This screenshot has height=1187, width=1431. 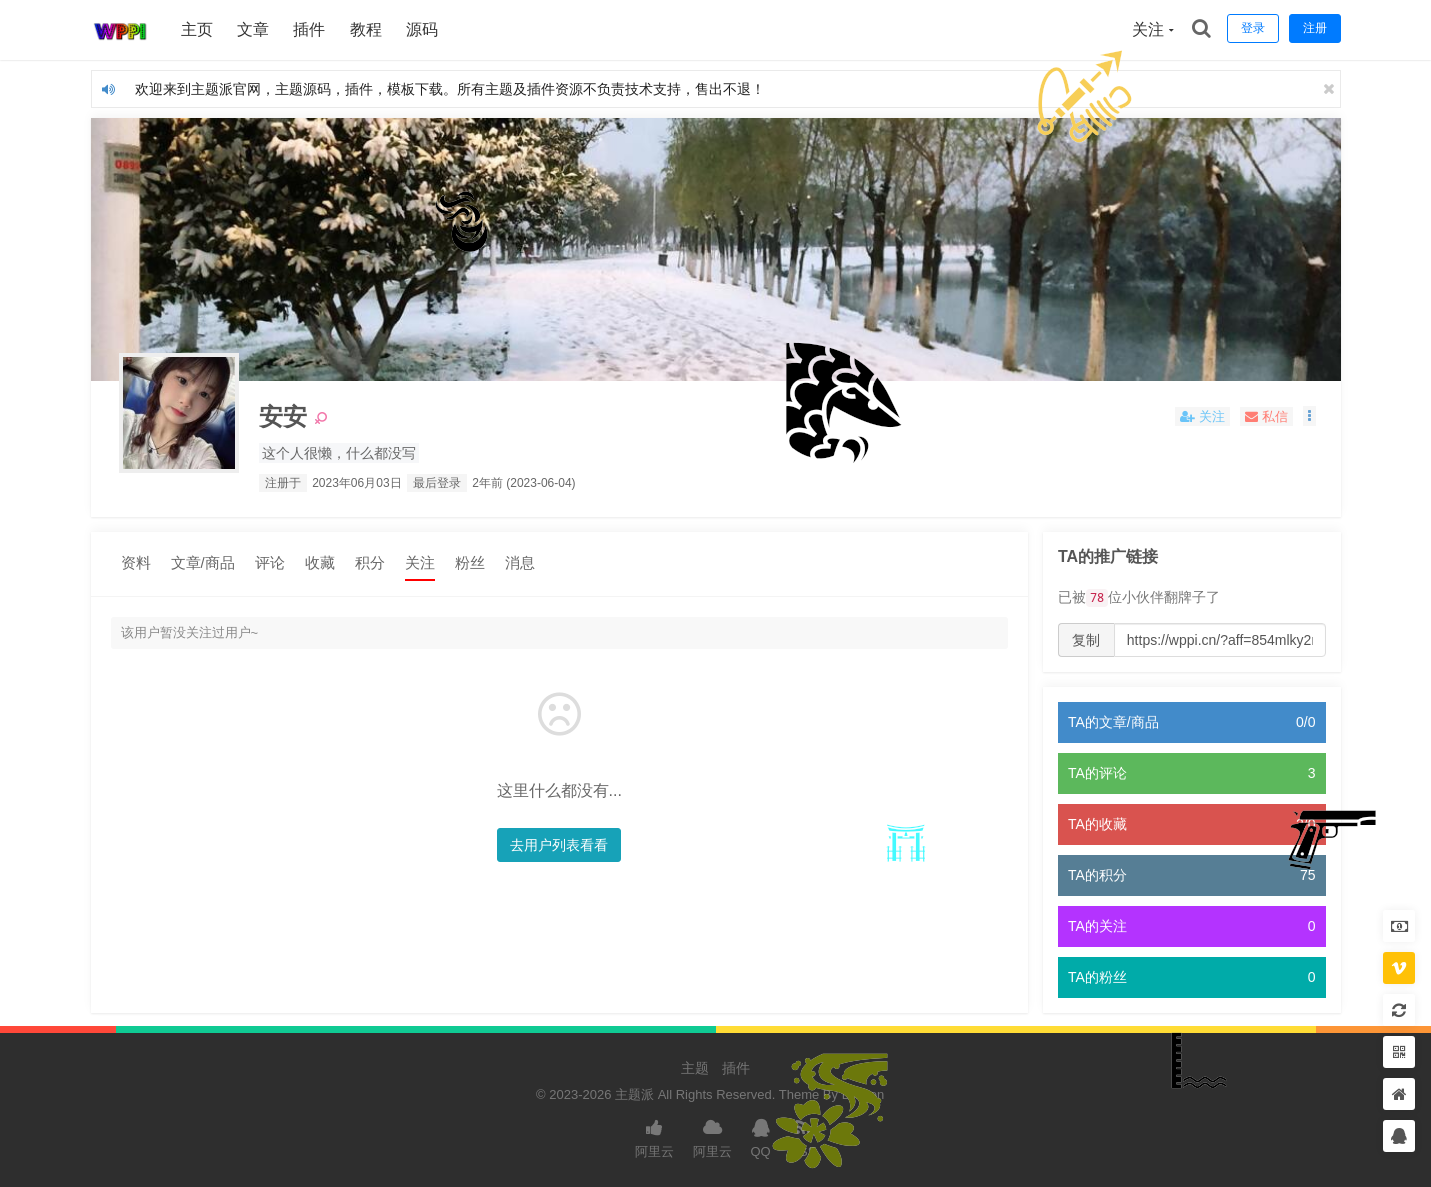 I want to click on pangolin character or creature icon, so click(x=848, y=403).